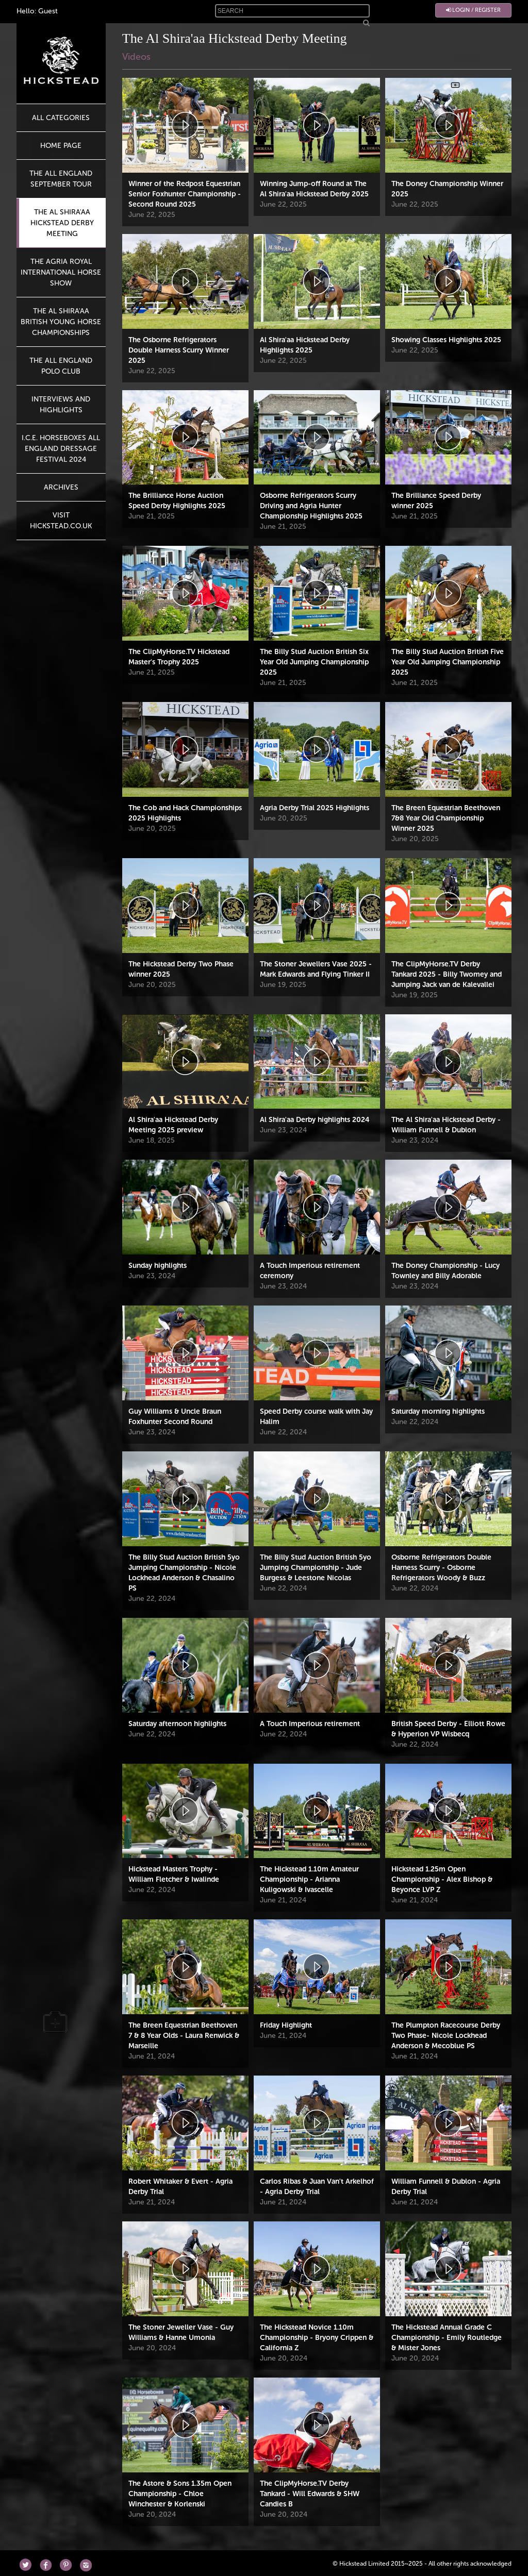 The image size is (528, 2576). What do you see at coordinates (455, 85) in the screenshot?
I see `view payment or cash options` at bounding box center [455, 85].